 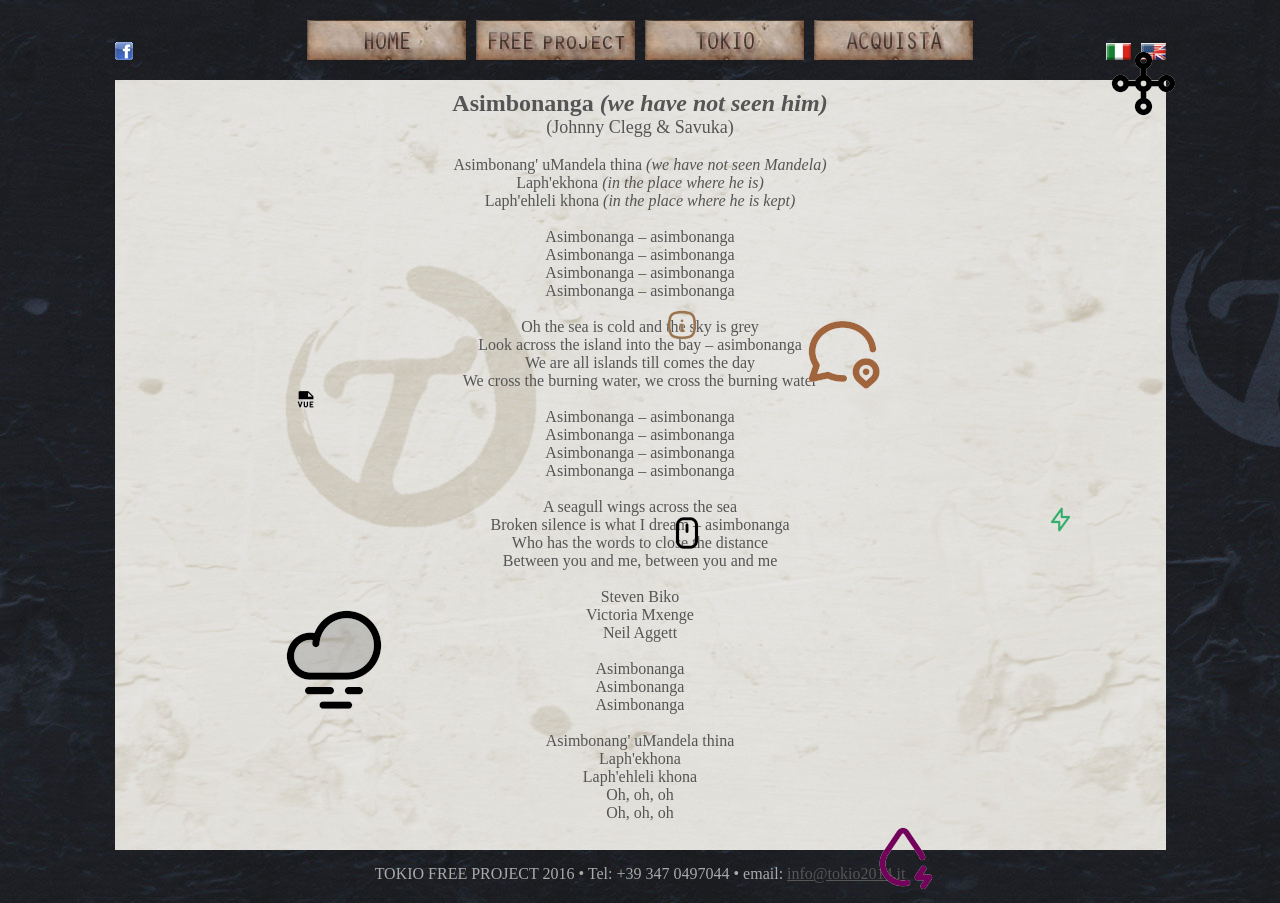 What do you see at coordinates (682, 325) in the screenshot?
I see `view more information or details` at bounding box center [682, 325].